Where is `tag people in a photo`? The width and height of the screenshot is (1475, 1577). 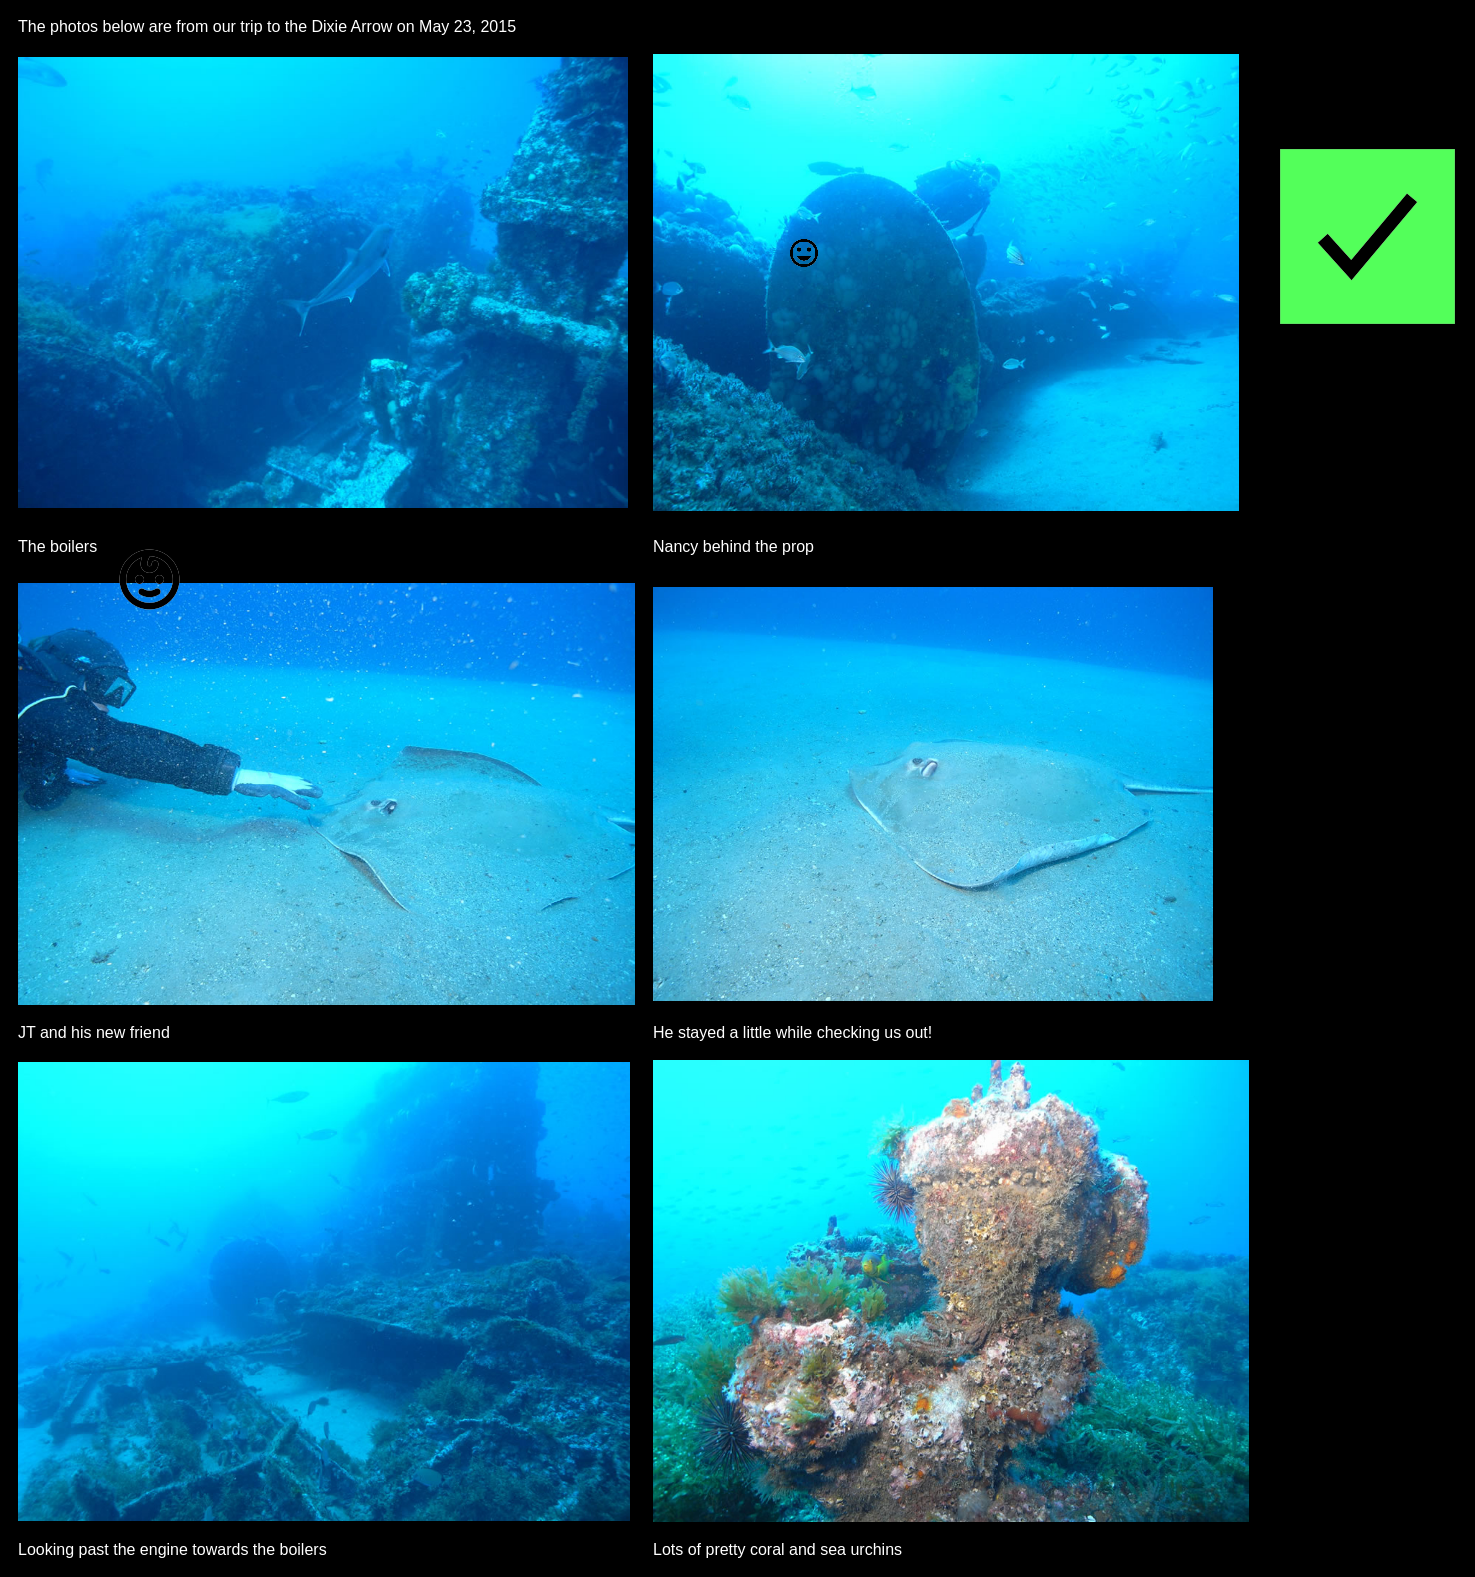 tag people in a photo is located at coordinates (804, 253).